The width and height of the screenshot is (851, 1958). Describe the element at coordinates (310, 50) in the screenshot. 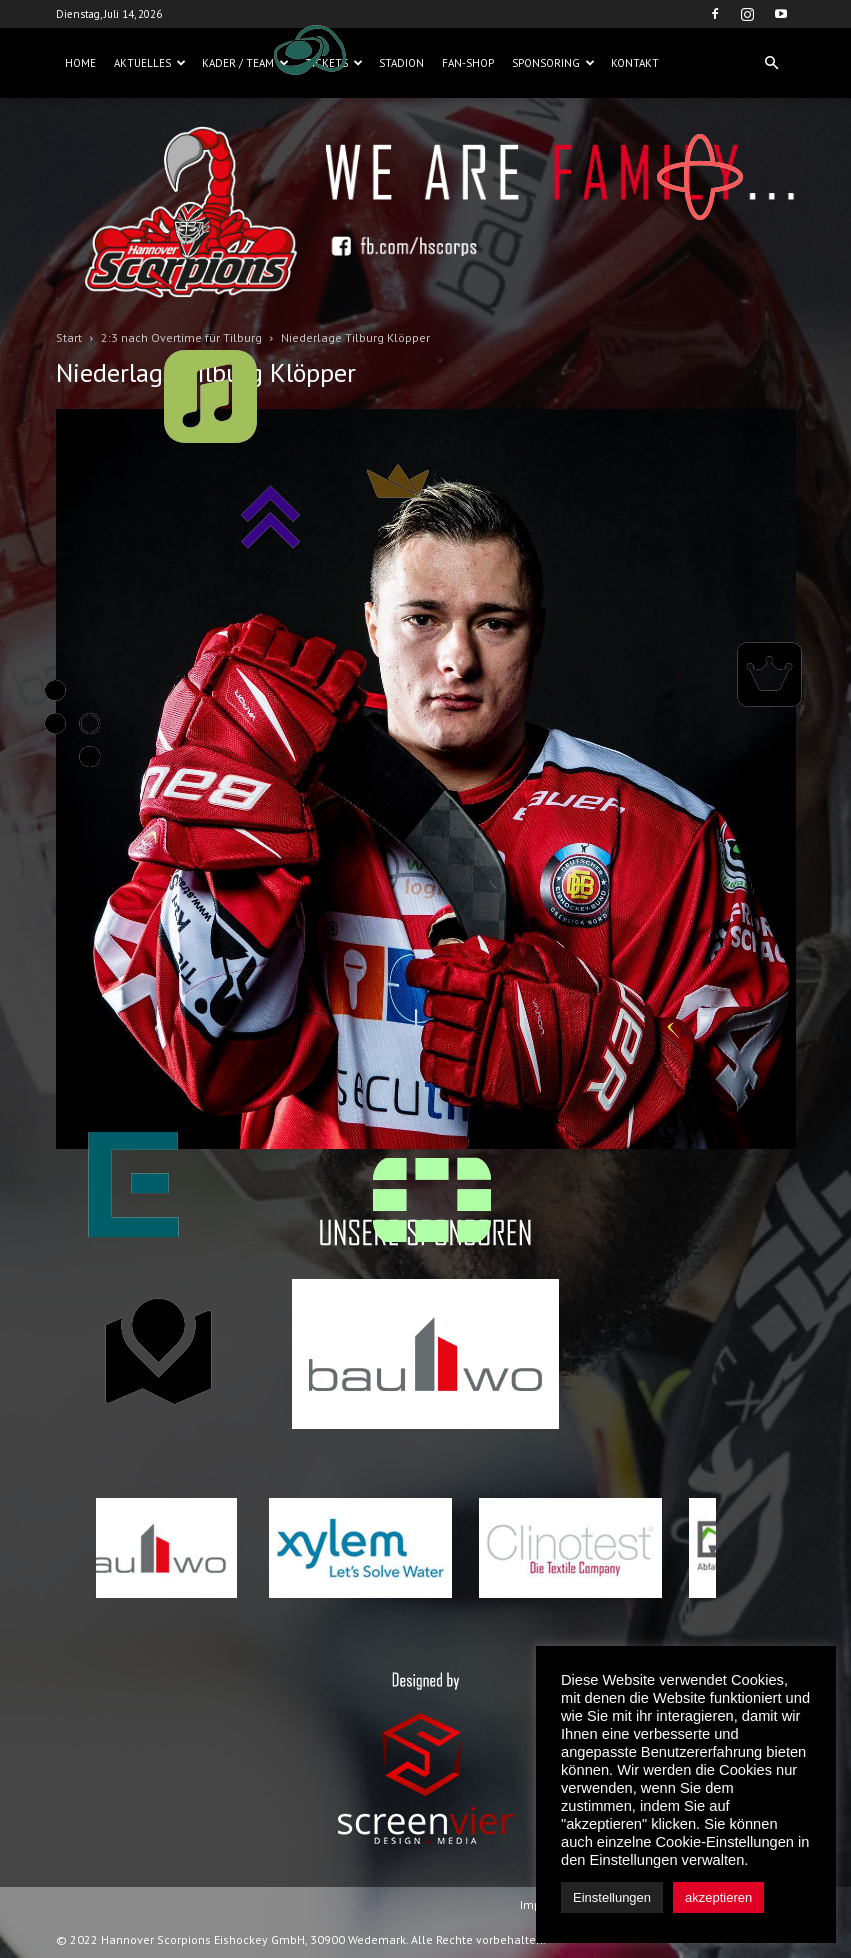

I see `ArangoDB database service logo` at that location.